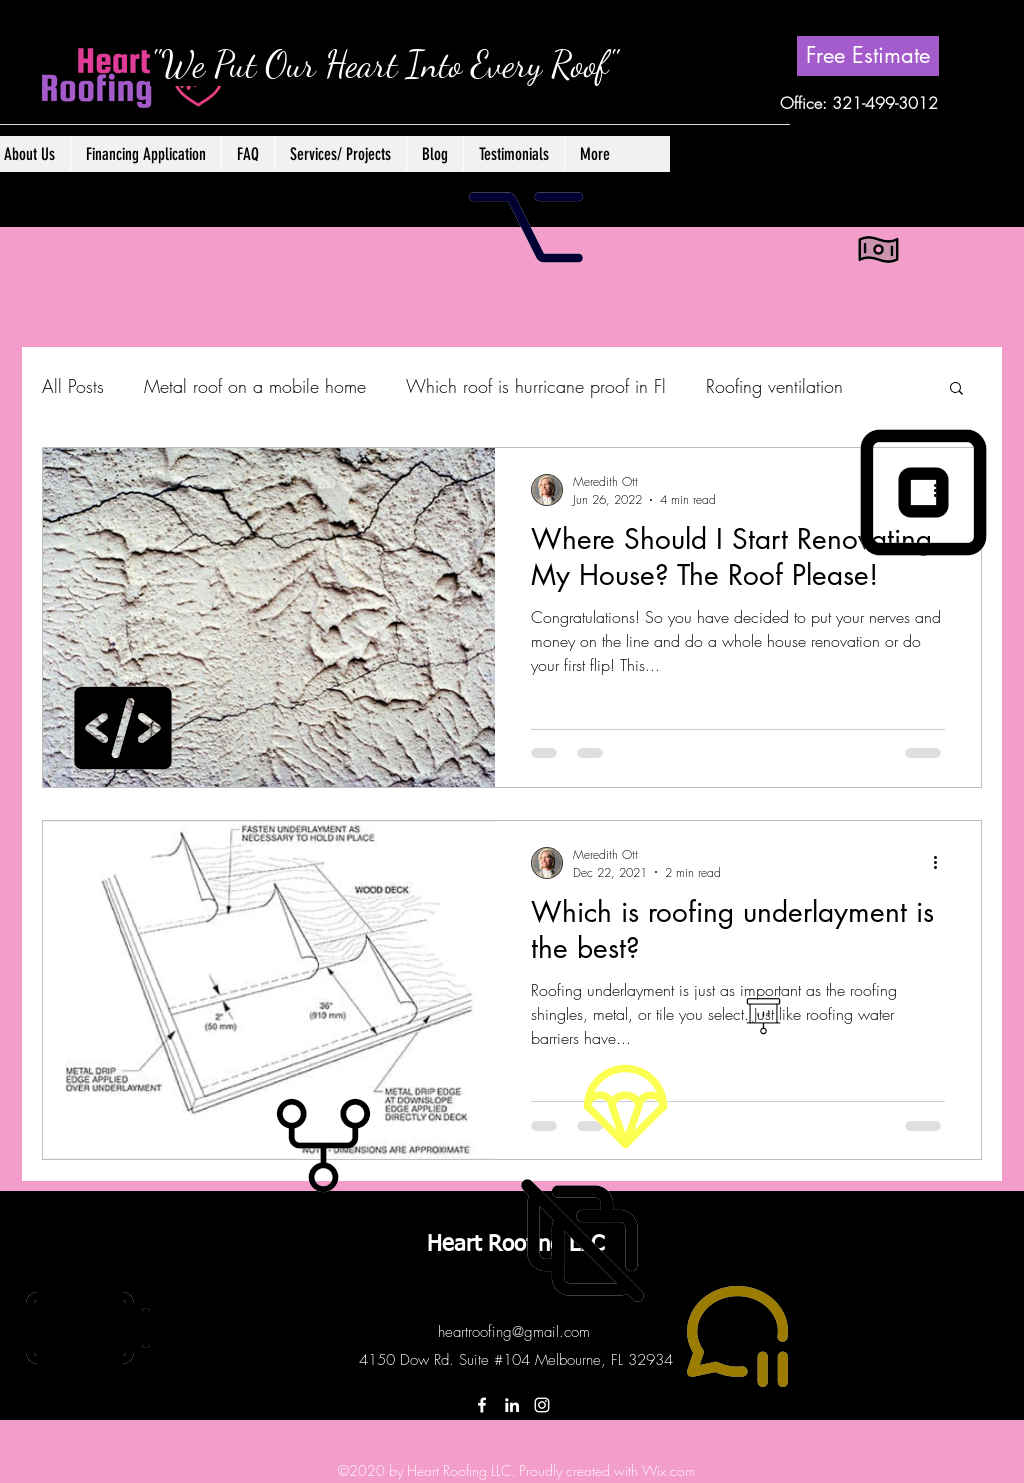 This screenshot has width=1024, height=1483. What do you see at coordinates (878, 249) in the screenshot?
I see `view payment or transaction details` at bounding box center [878, 249].